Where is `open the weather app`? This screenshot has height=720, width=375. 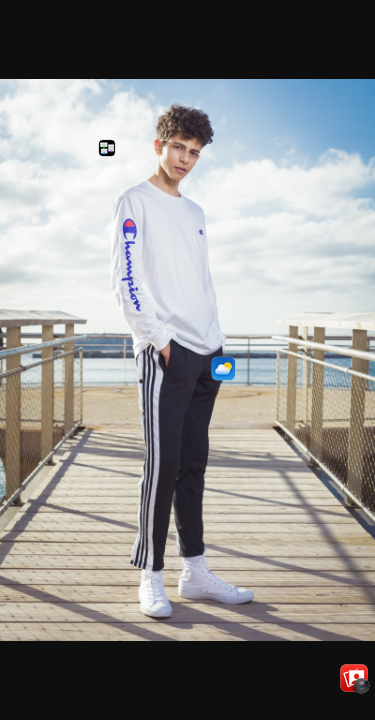 open the weather app is located at coordinates (223, 368).